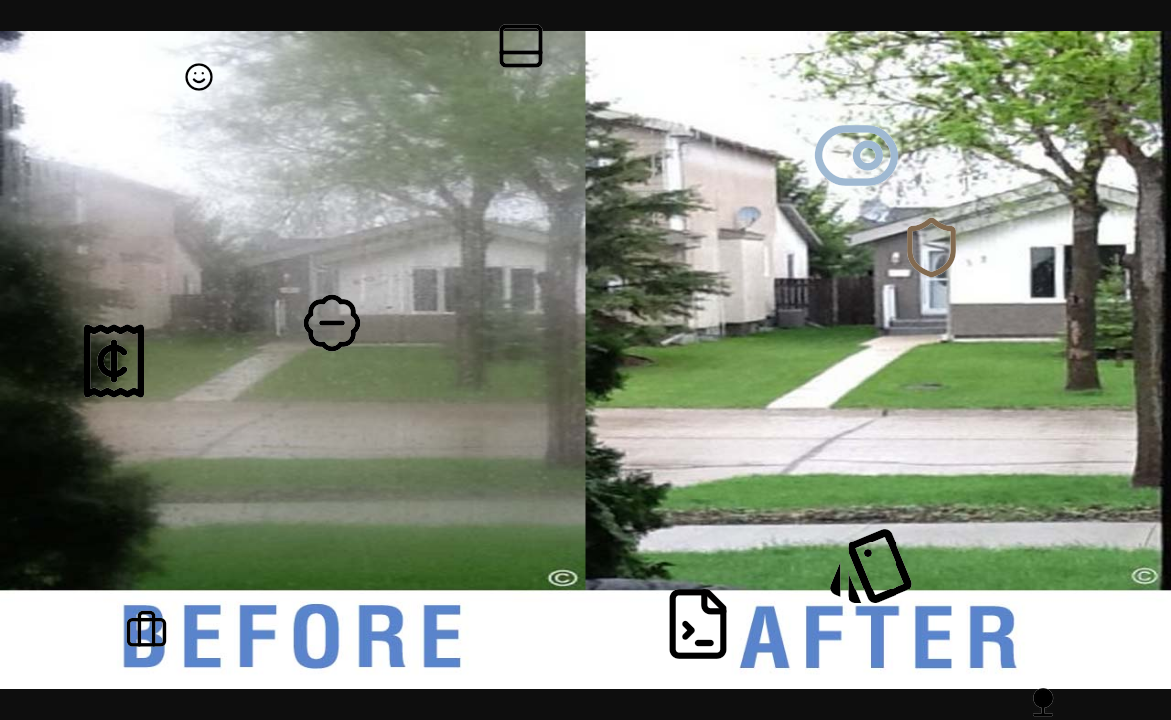  I want to click on access work or business-related features, so click(146, 630).